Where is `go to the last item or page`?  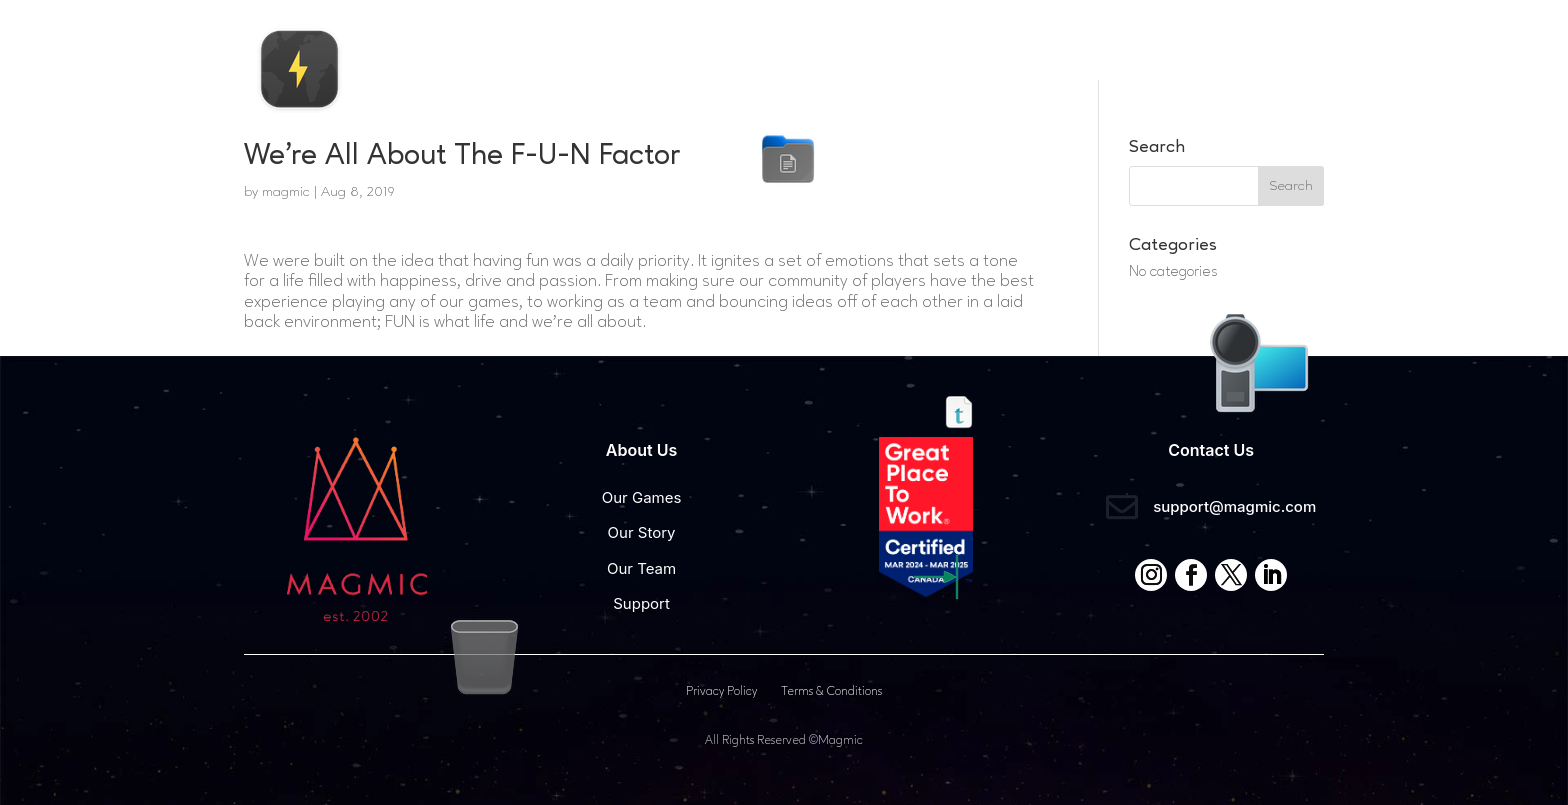
go to the last item or page is located at coordinates (936, 577).